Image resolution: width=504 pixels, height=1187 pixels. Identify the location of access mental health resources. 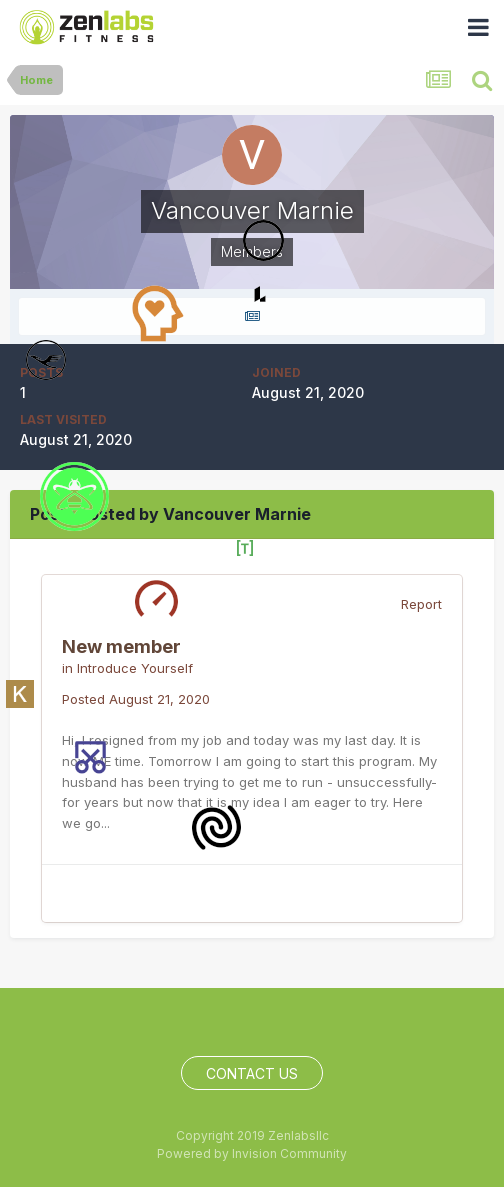
(157, 313).